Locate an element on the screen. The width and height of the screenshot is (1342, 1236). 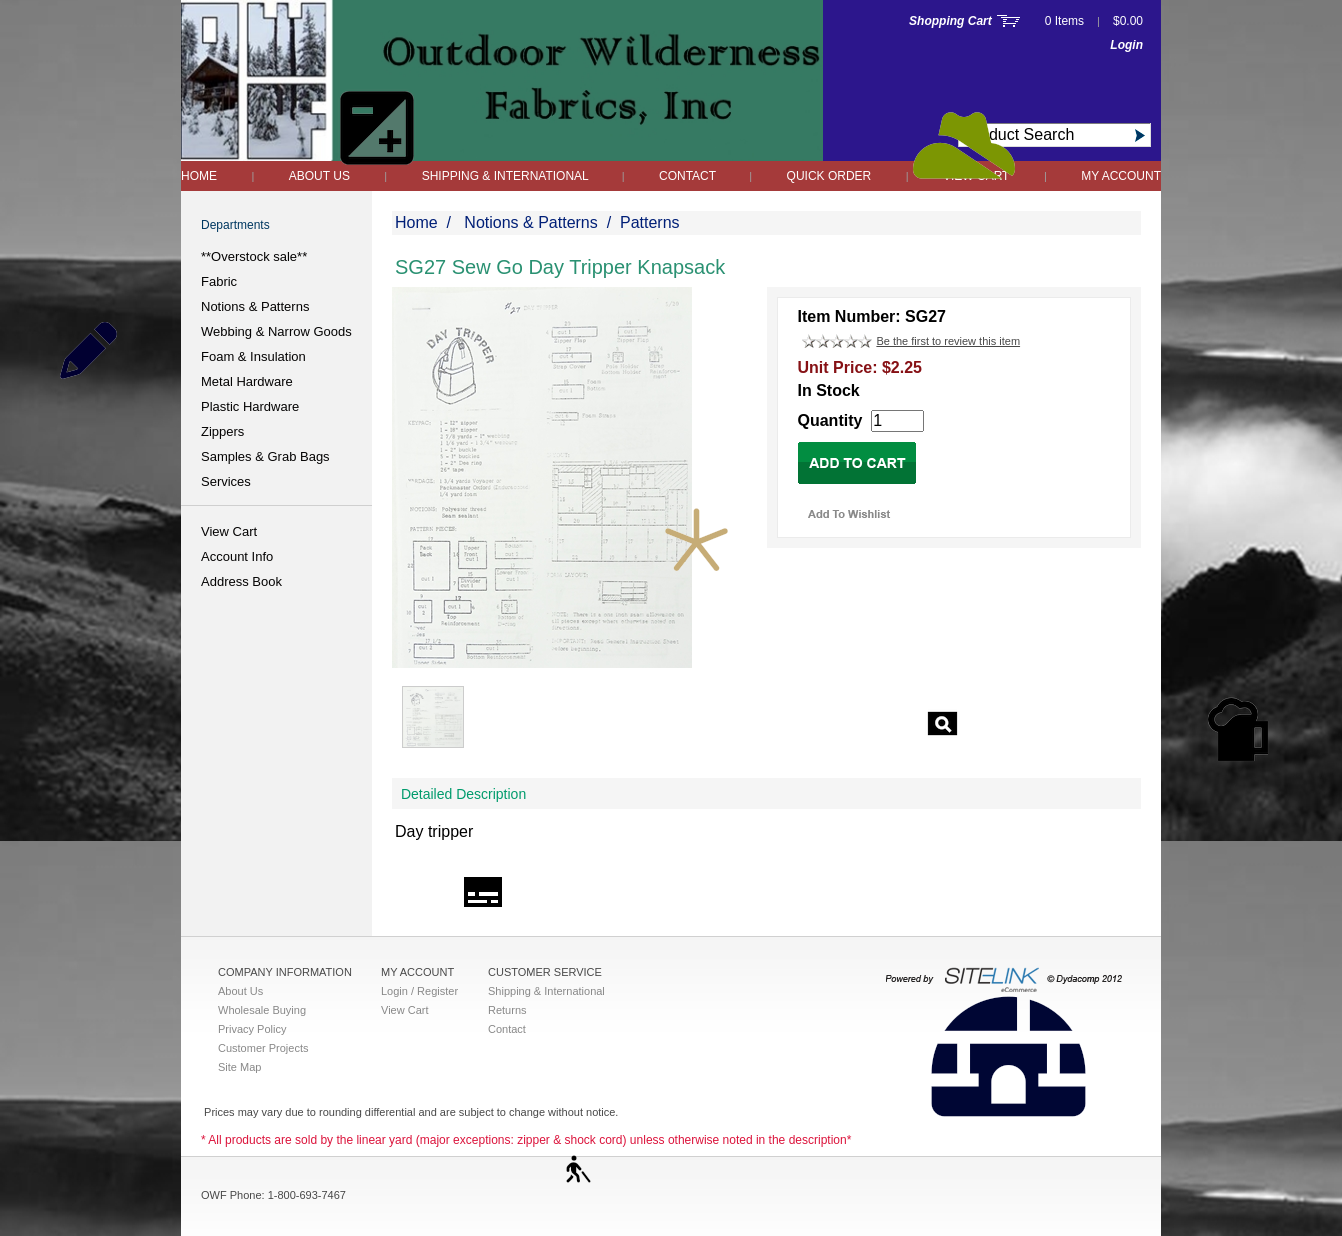
indicates cold weather or winter conditions is located at coordinates (1008, 1056).